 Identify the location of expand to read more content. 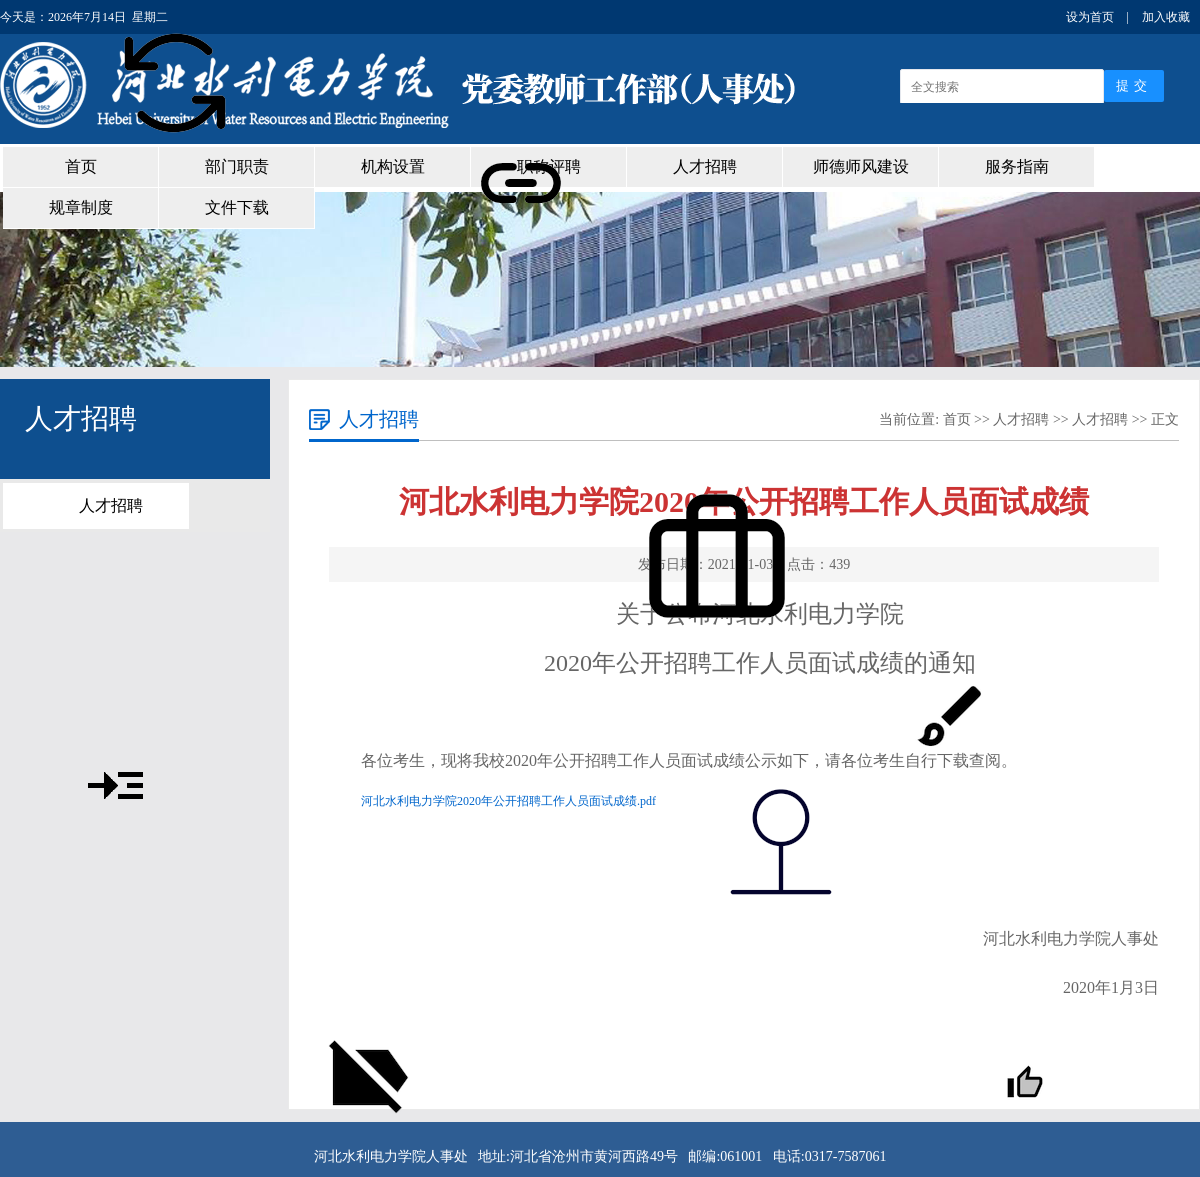
(115, 785).